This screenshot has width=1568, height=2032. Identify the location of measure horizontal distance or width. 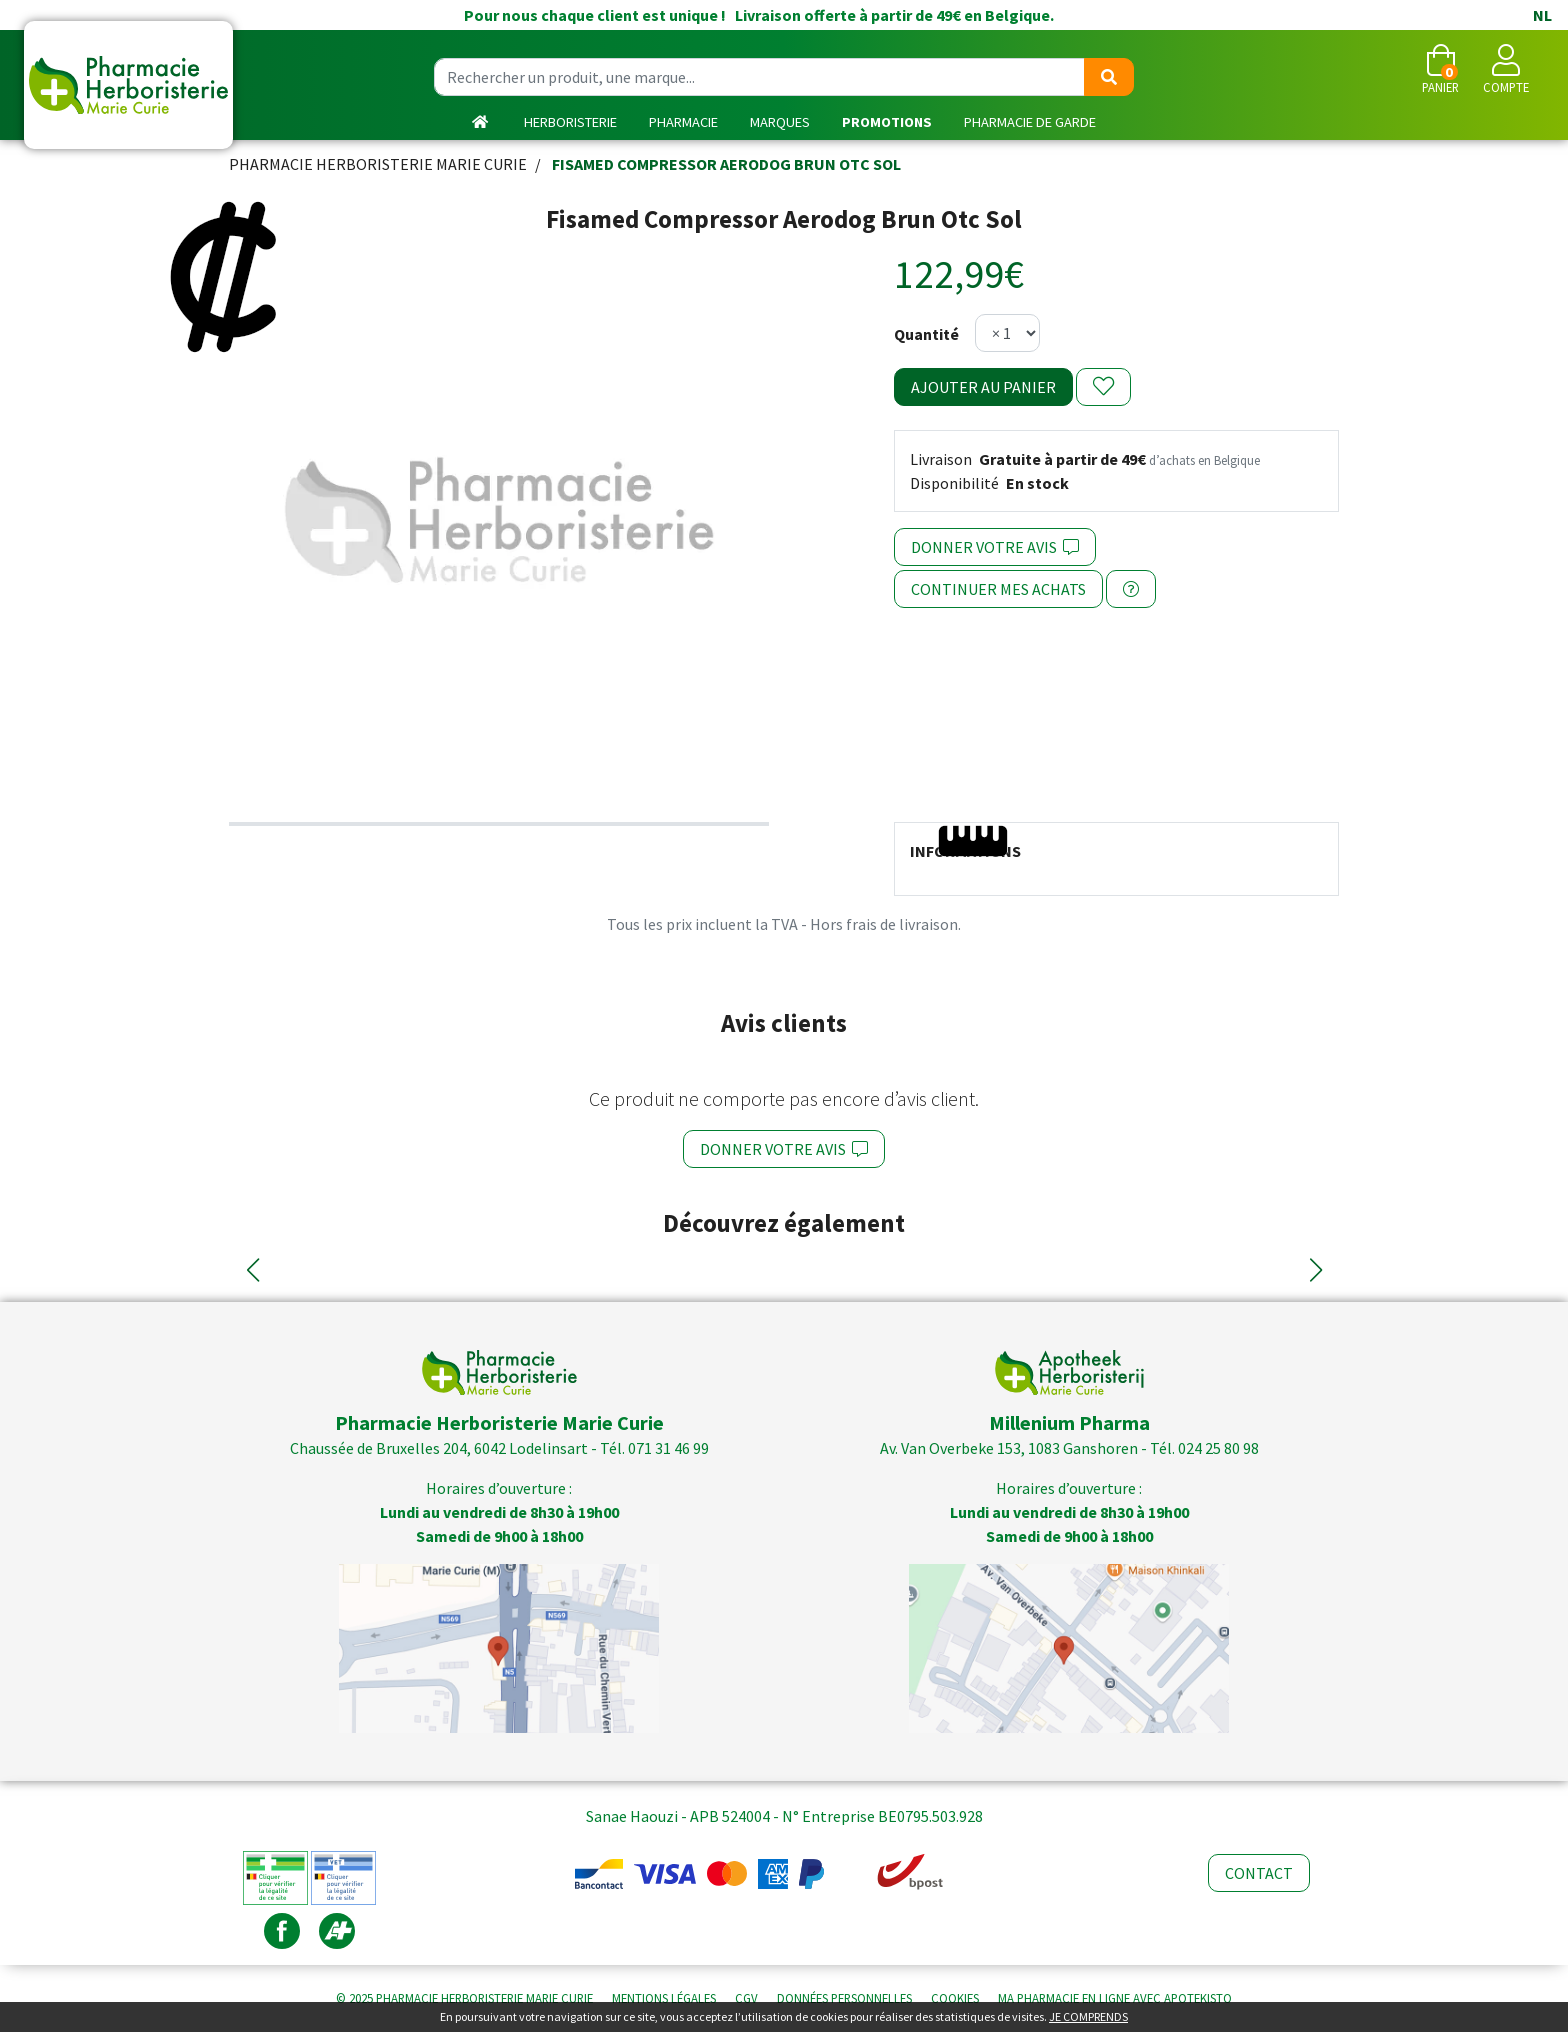
(973, 841).